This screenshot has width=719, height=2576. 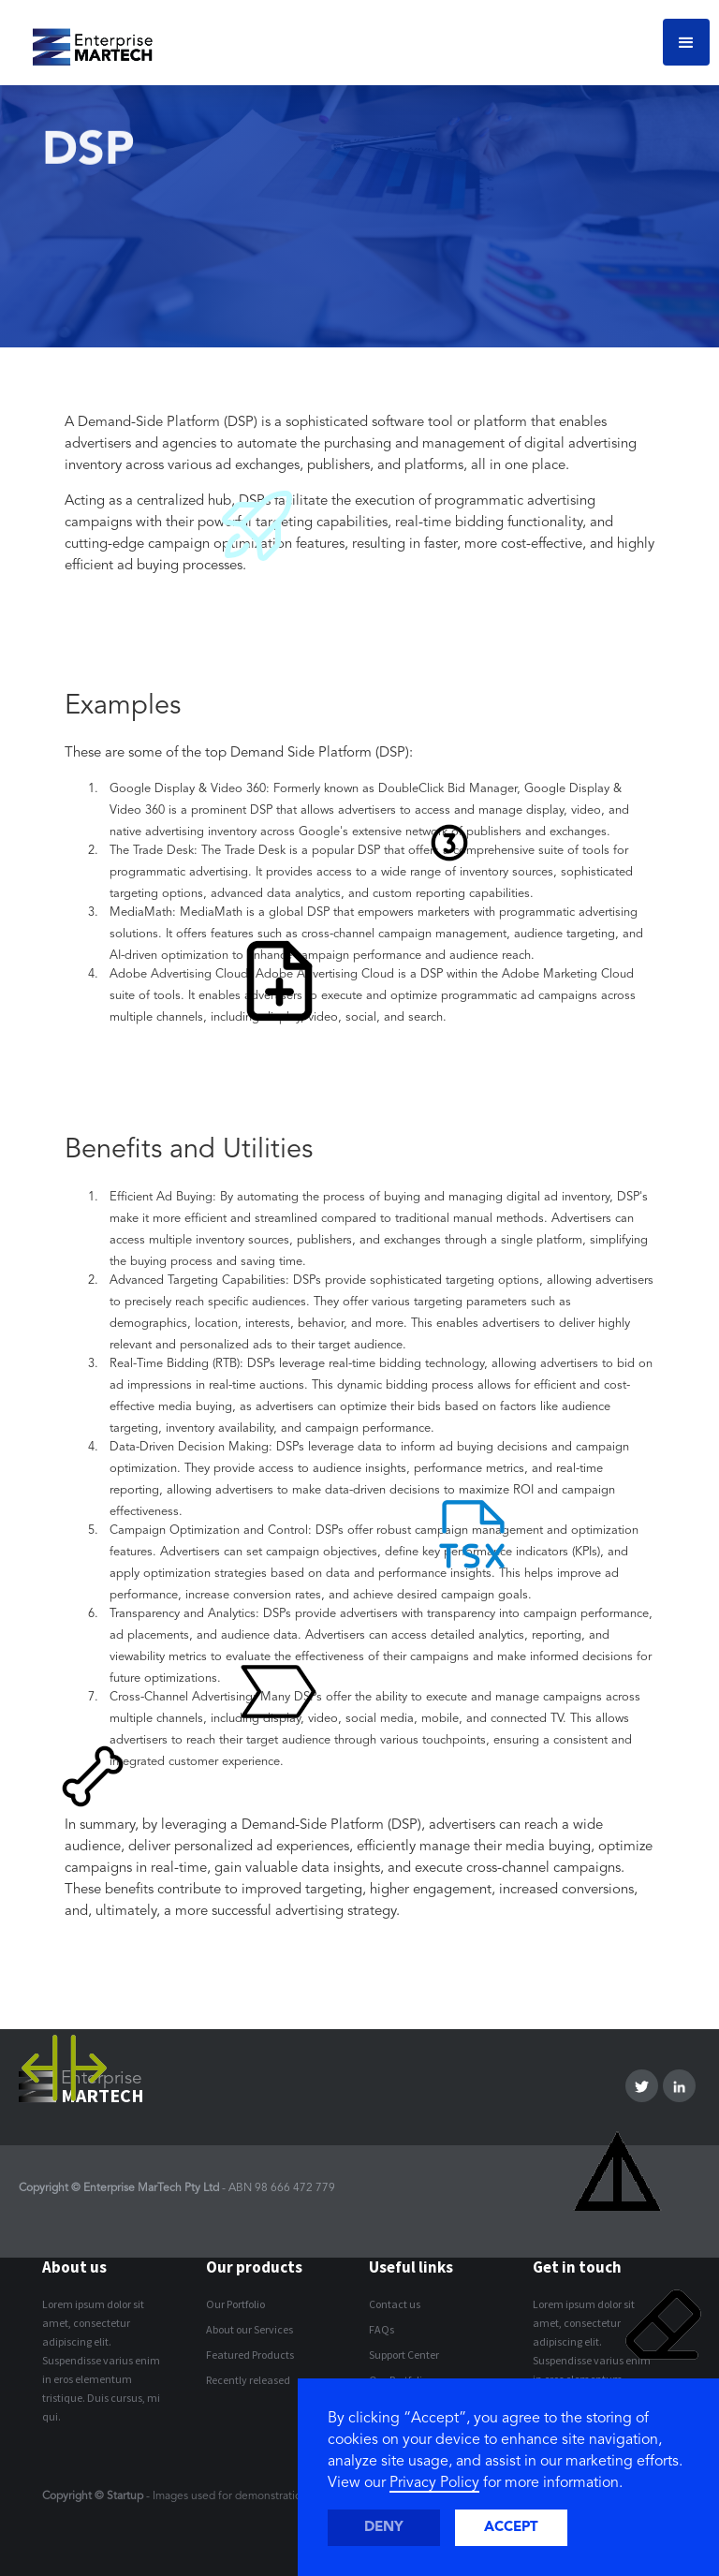 What do you see at coordinates (279, 980) in the screenshot?
I see `create a new file` at bounding box center [279, 980].